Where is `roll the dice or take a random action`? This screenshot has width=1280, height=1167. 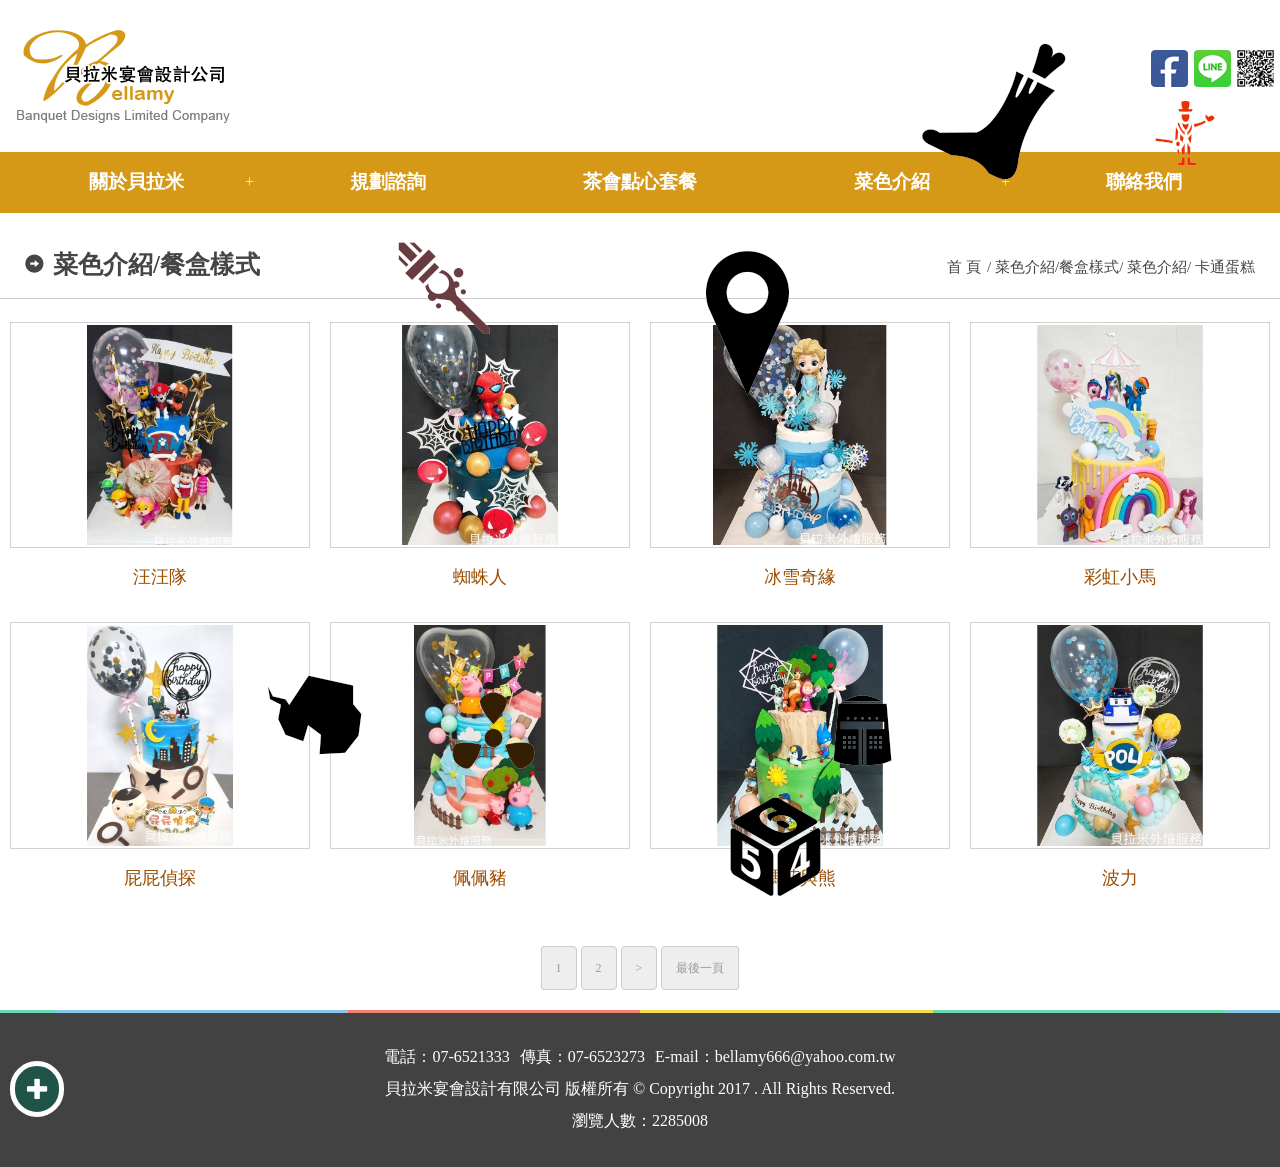 roll the dice or take a random action is located at coordinates (775, 847).